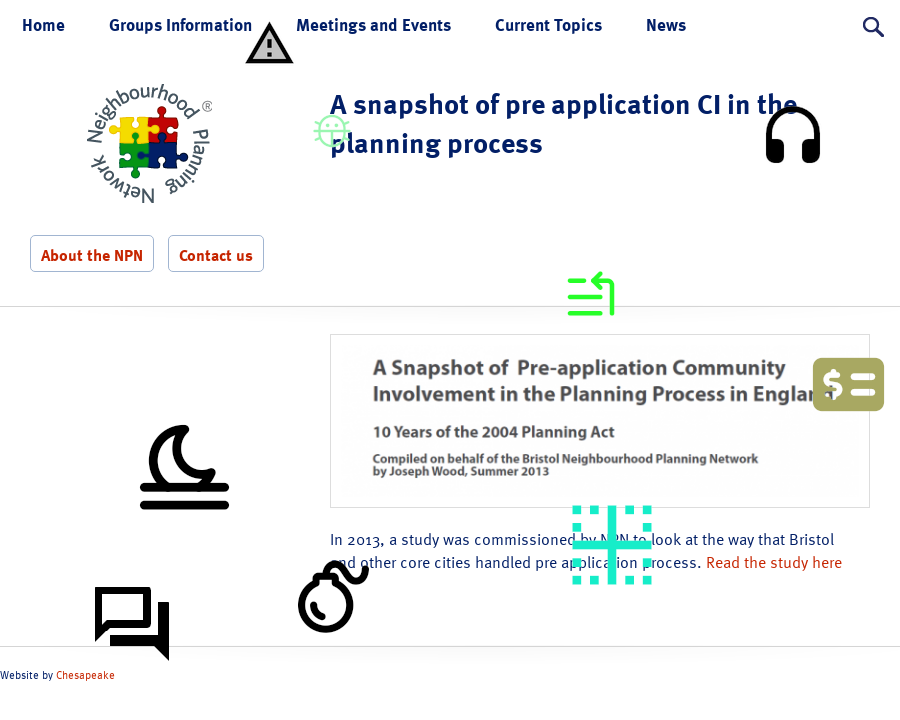  I want to click on report a bug or issue, so click(332, 131).